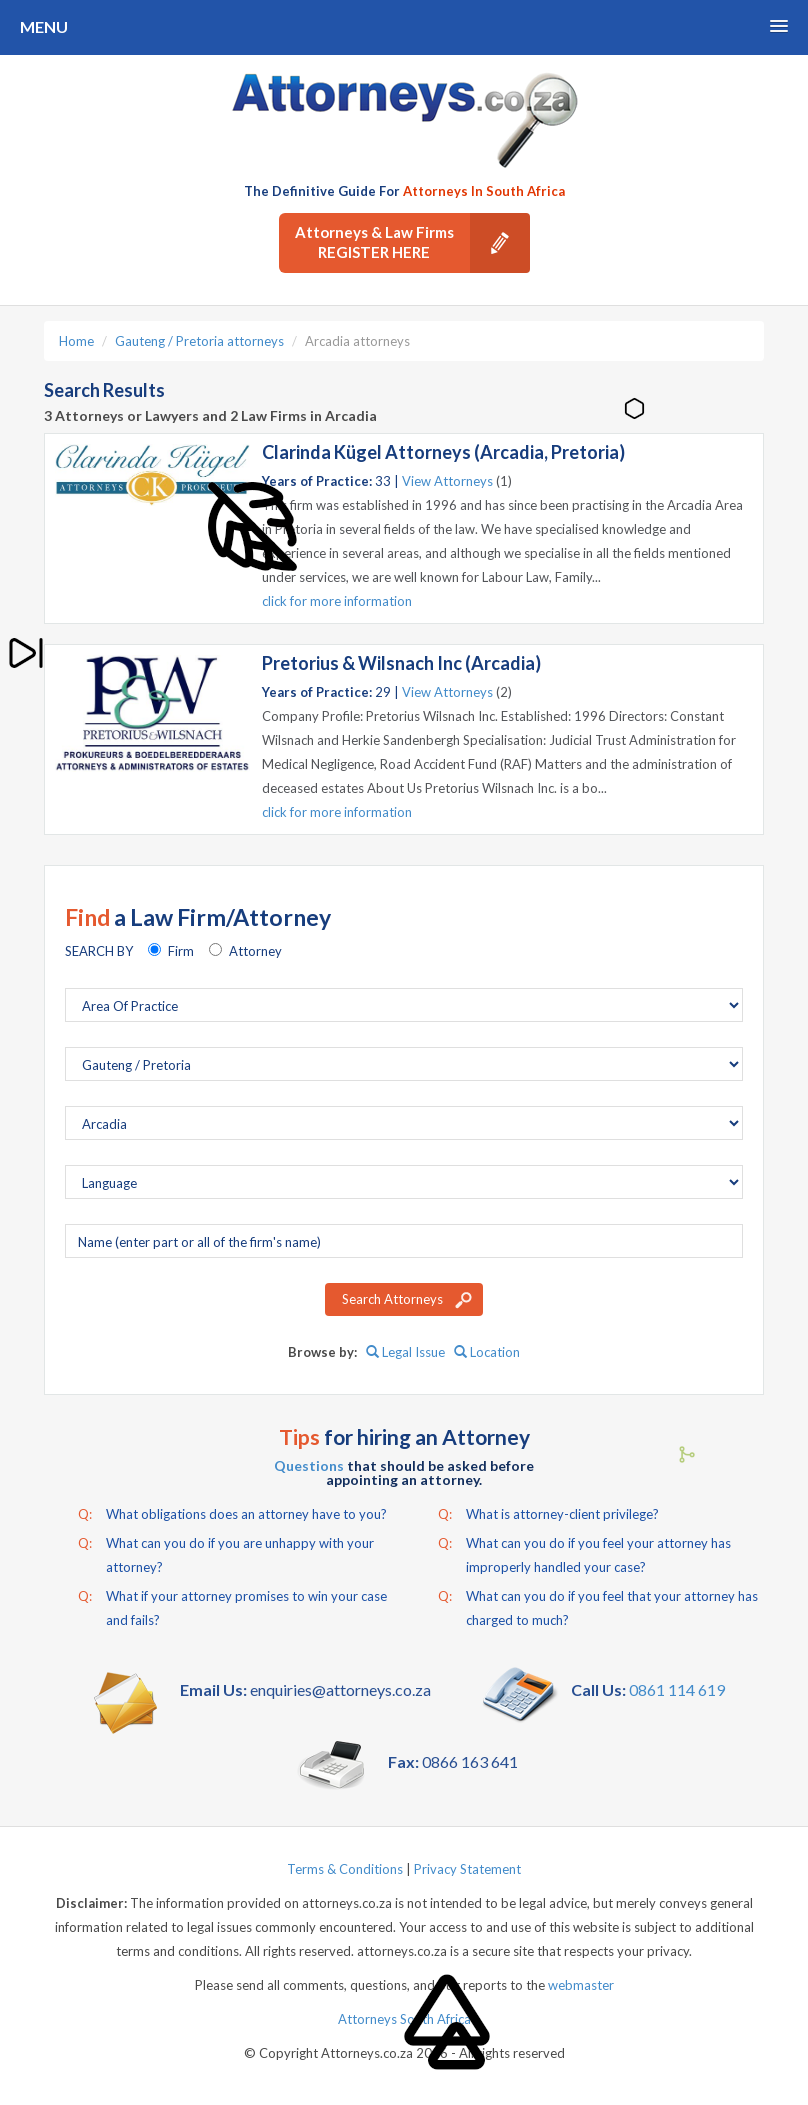  I want to click on merge a branch into the main codebase, so click(686, 1454).